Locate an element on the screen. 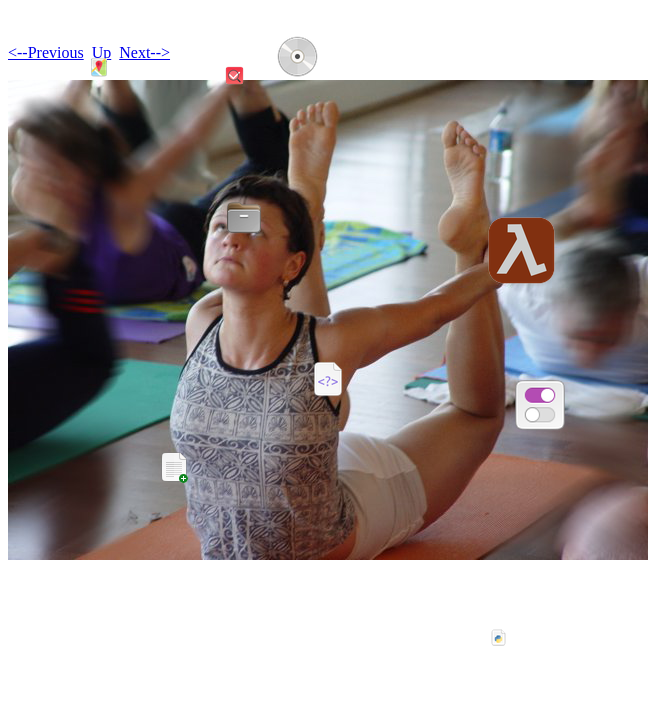  launch half-life: alyx game is located at coordinates (521, 250).